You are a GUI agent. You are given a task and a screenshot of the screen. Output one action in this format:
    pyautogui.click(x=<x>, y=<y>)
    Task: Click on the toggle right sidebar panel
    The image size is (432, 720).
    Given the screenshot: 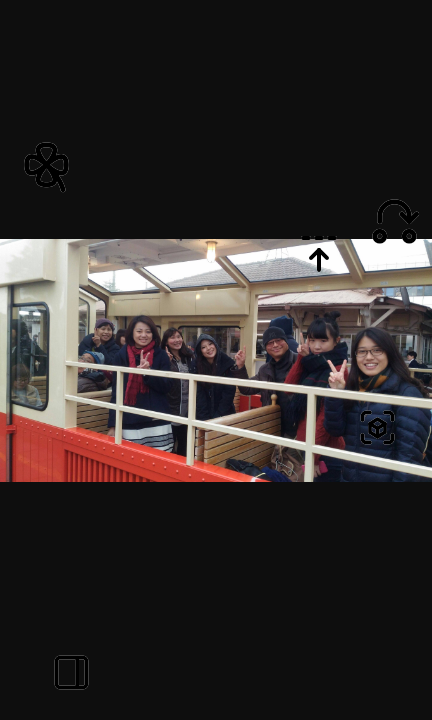 What is the action you would take?
    pyautogui.click(x=71, y=672)
    